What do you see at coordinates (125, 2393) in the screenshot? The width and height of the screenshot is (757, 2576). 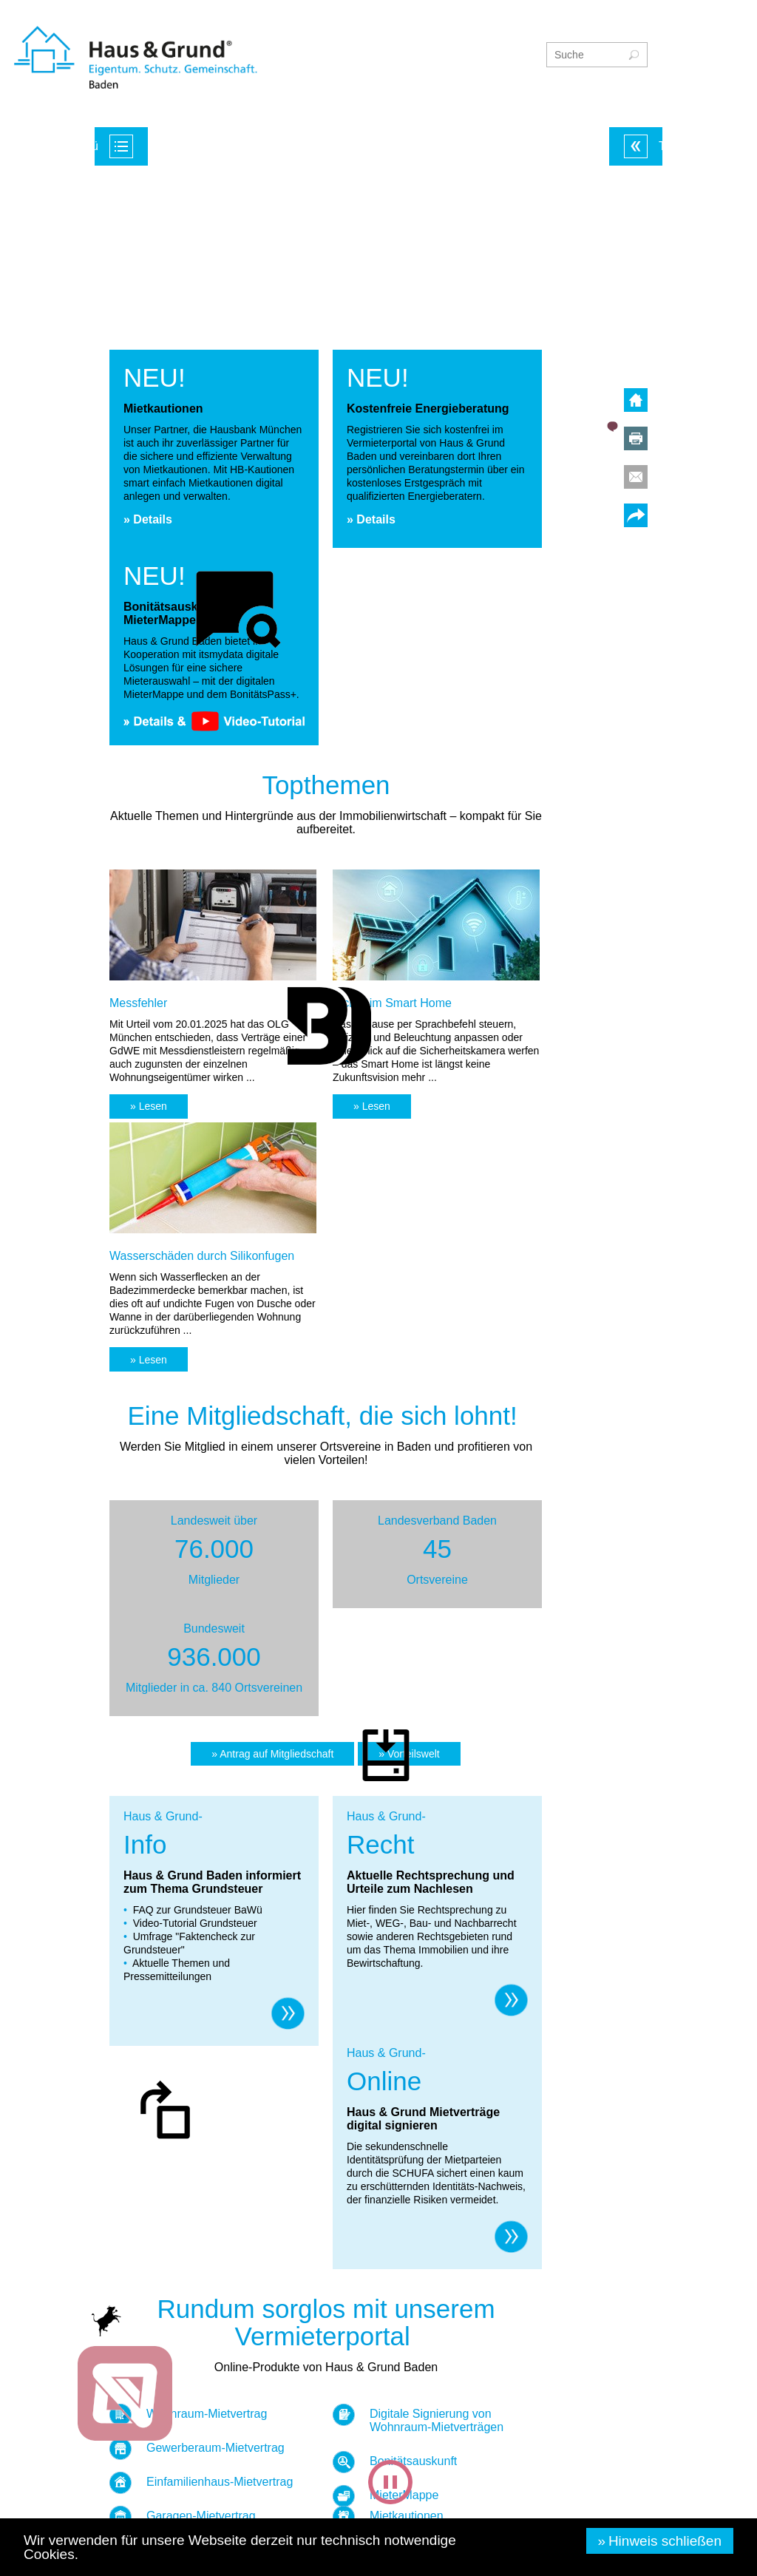 I see `mock service worker (MSW) library logo` at bounding box center [125, 2393].